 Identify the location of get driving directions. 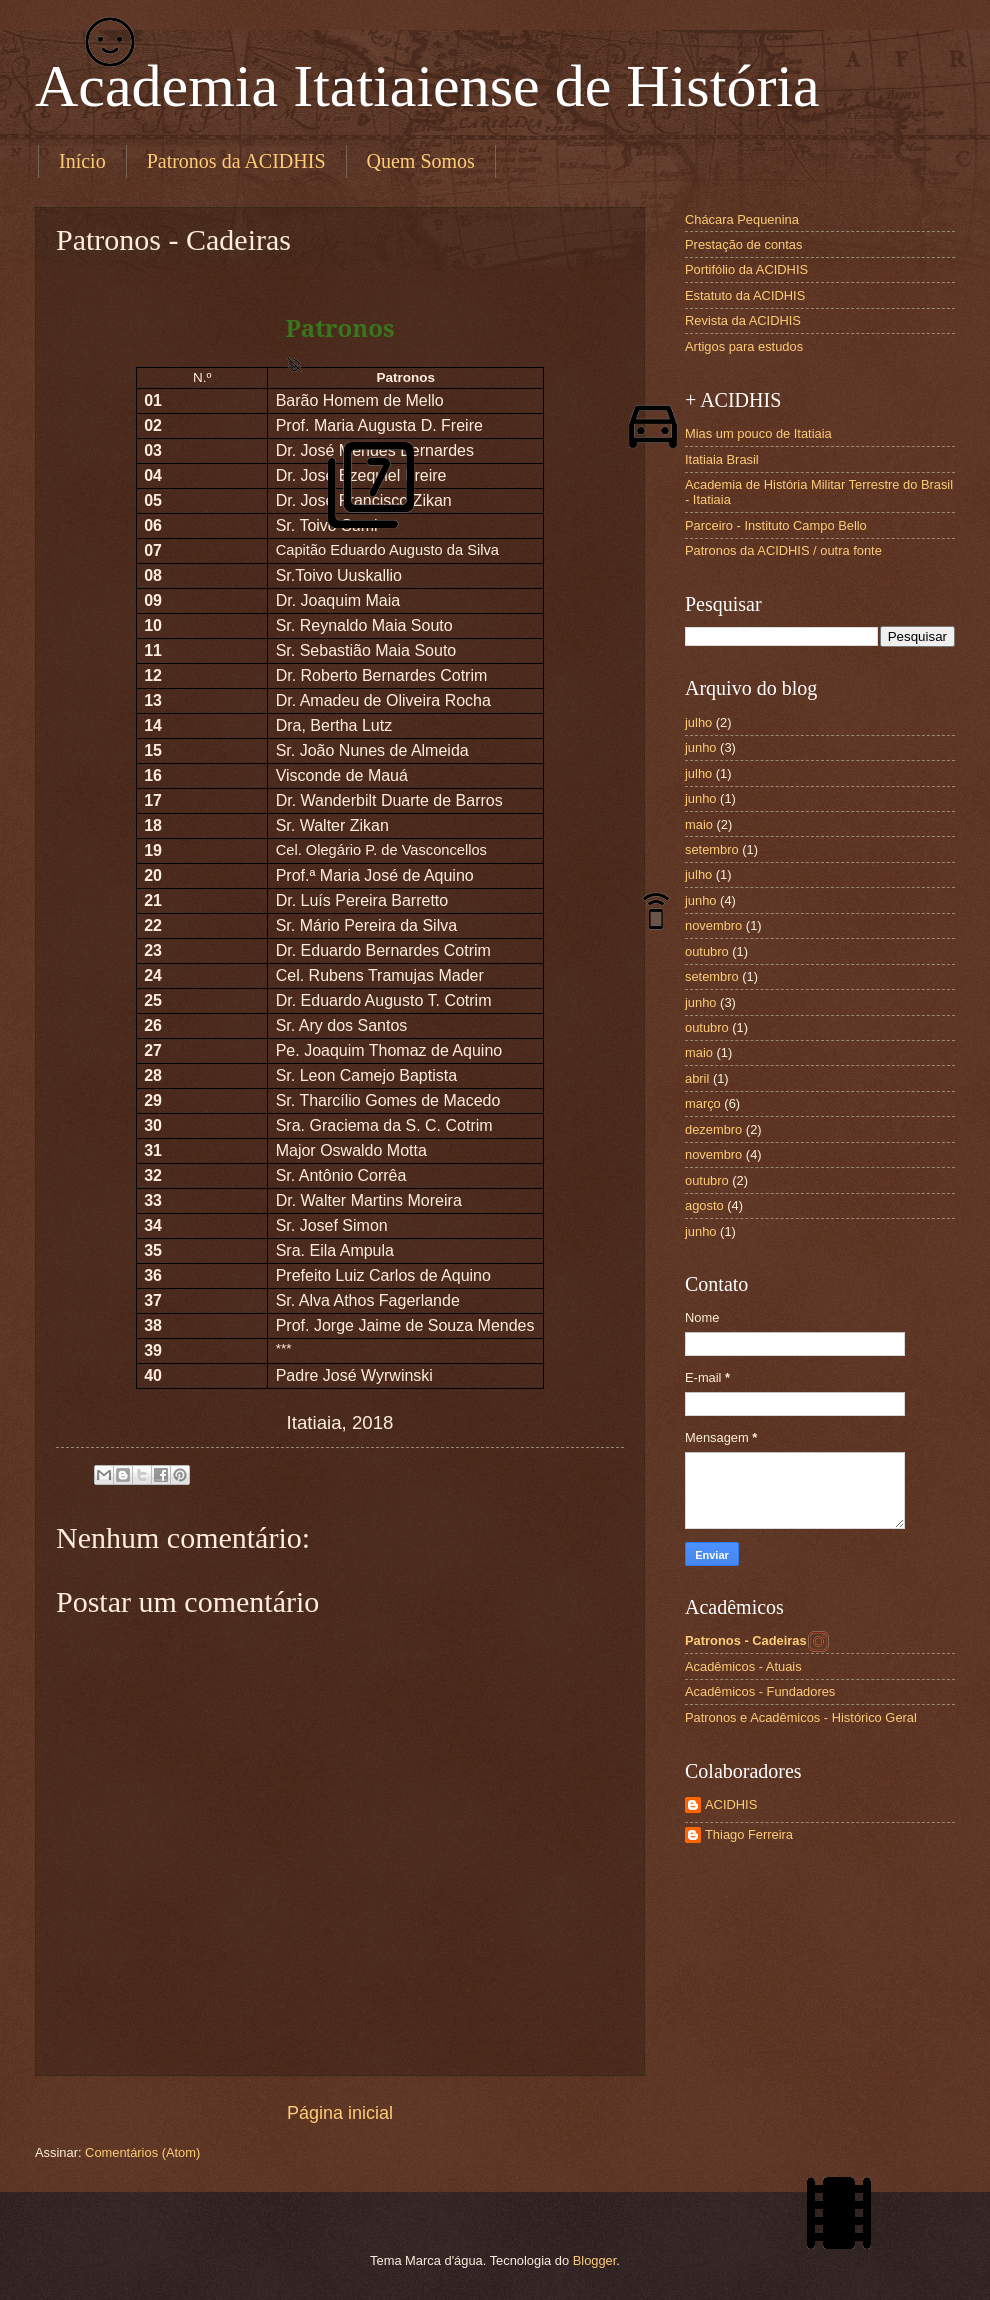
(653, 424).